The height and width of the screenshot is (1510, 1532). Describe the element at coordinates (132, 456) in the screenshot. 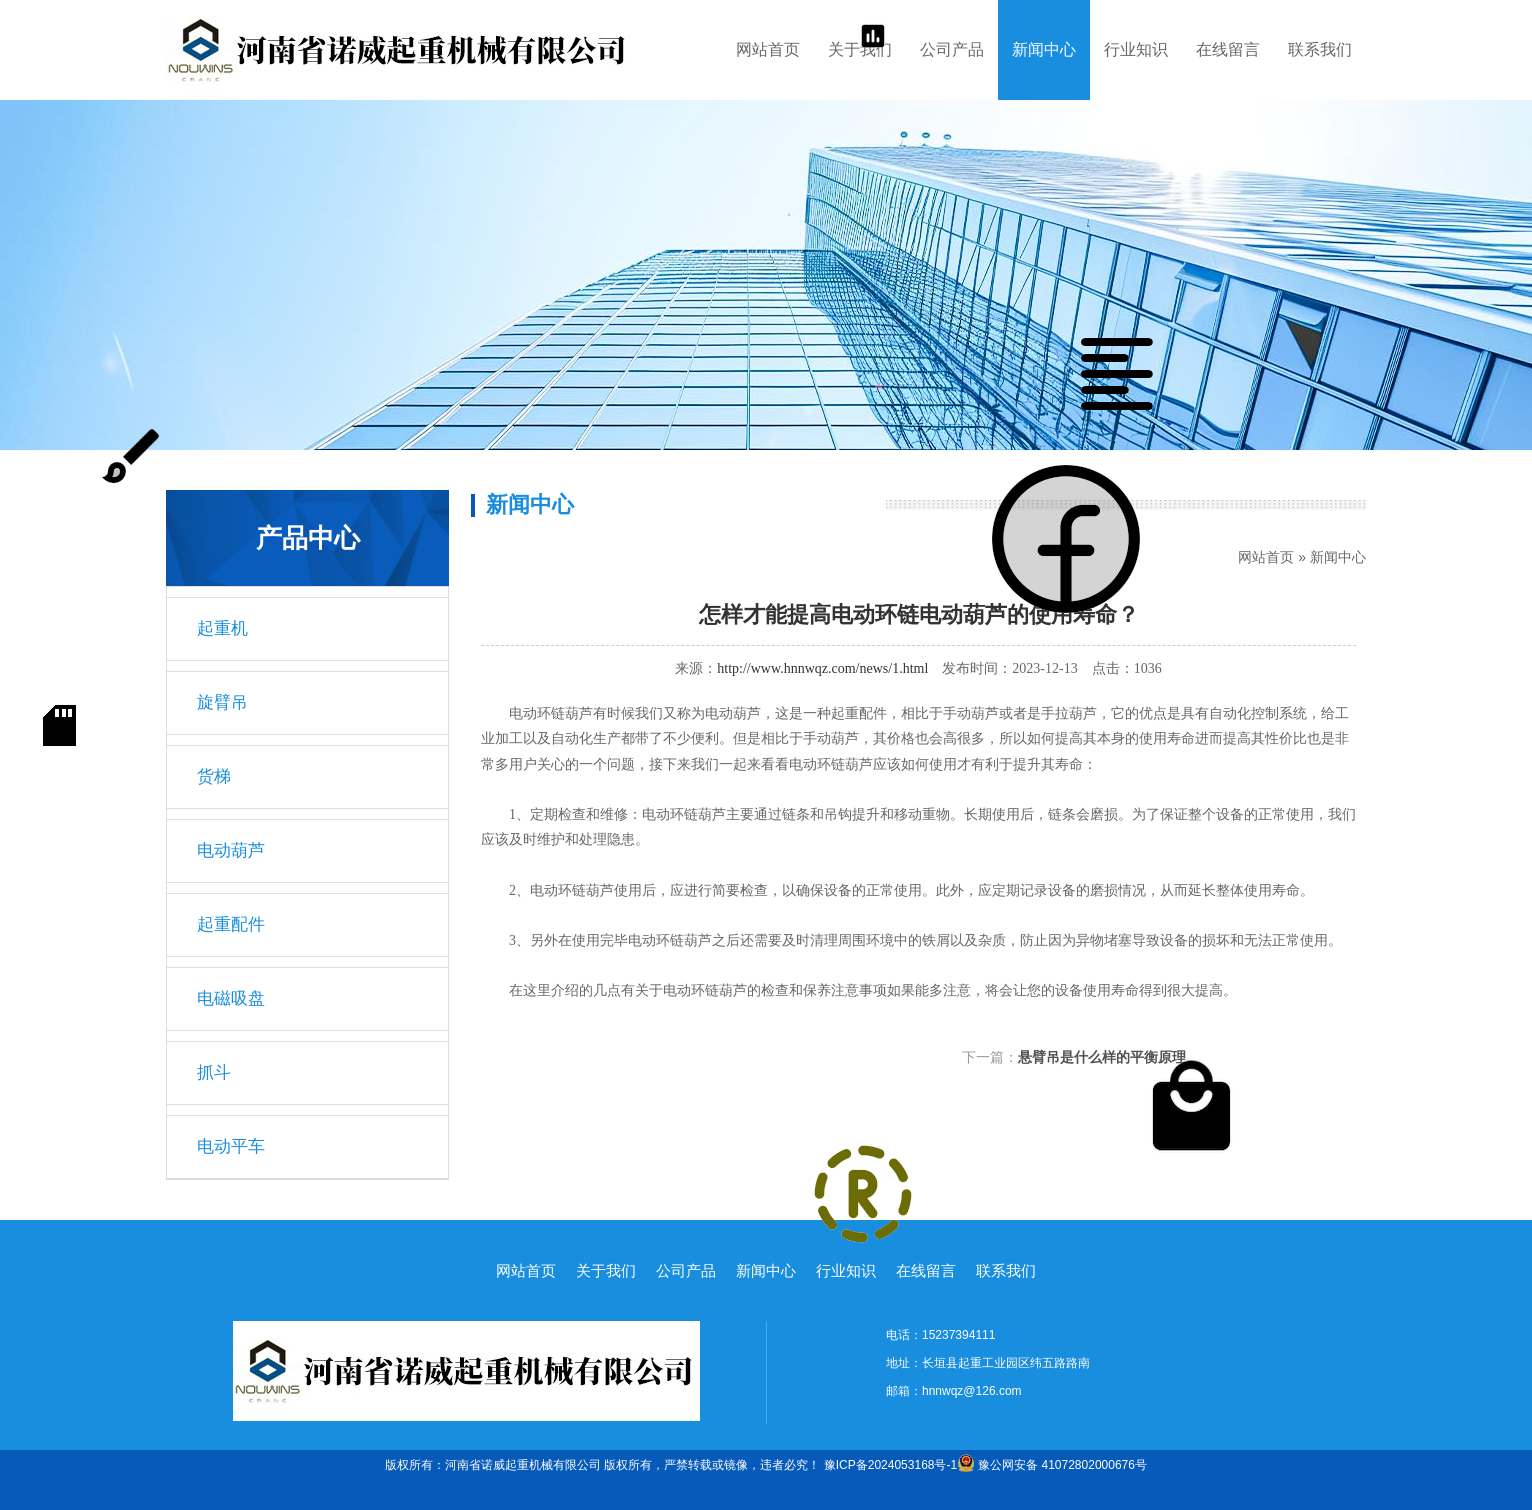

I see `access drawing or painting tools` at that location.